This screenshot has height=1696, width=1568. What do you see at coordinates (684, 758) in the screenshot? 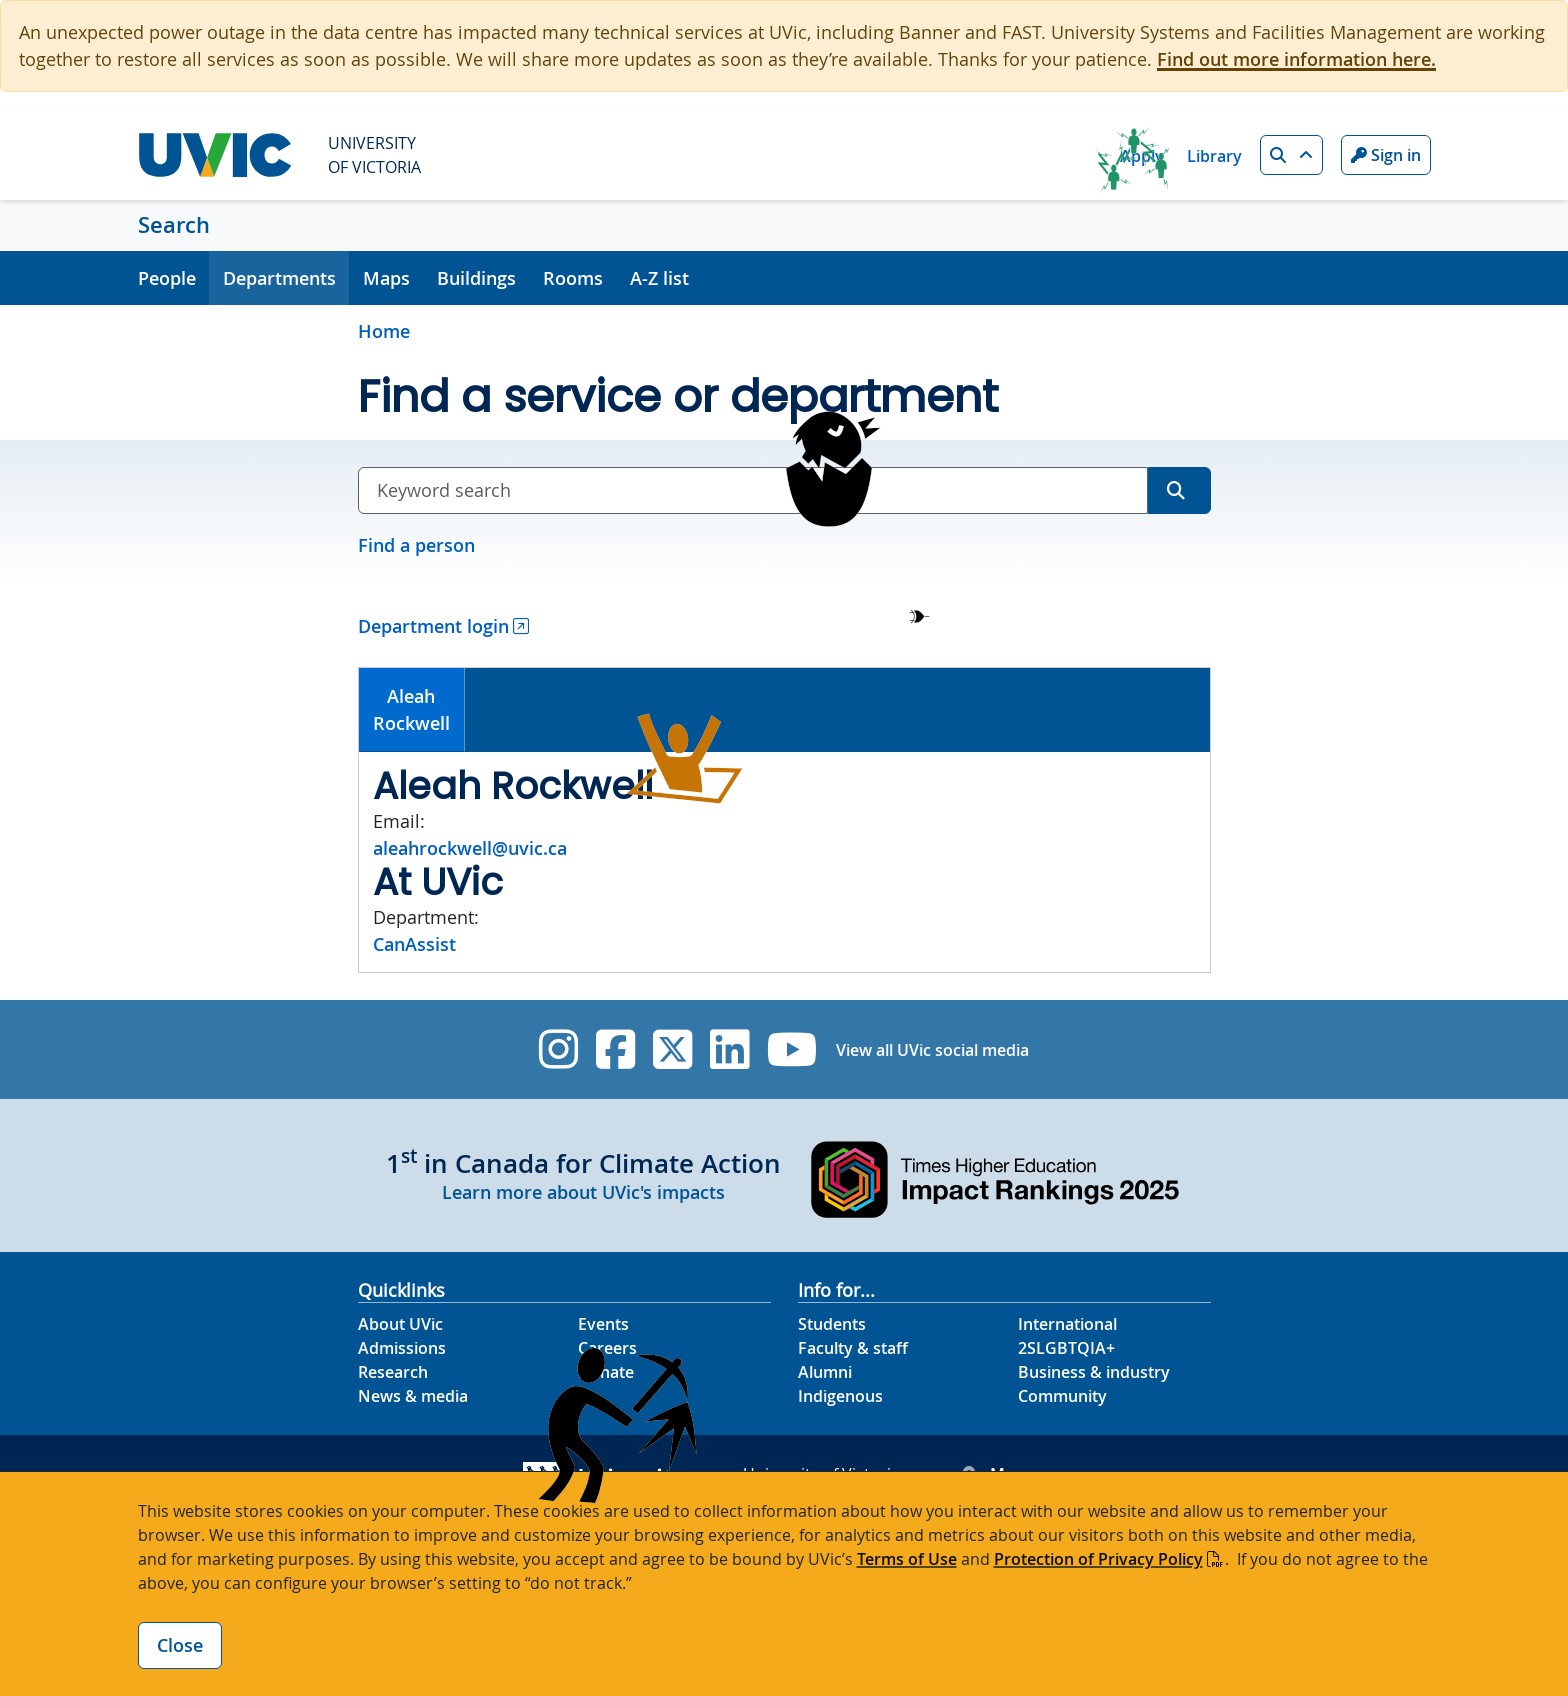
I see `access a hidden passage or secret area` at bounding box center [684, 758].